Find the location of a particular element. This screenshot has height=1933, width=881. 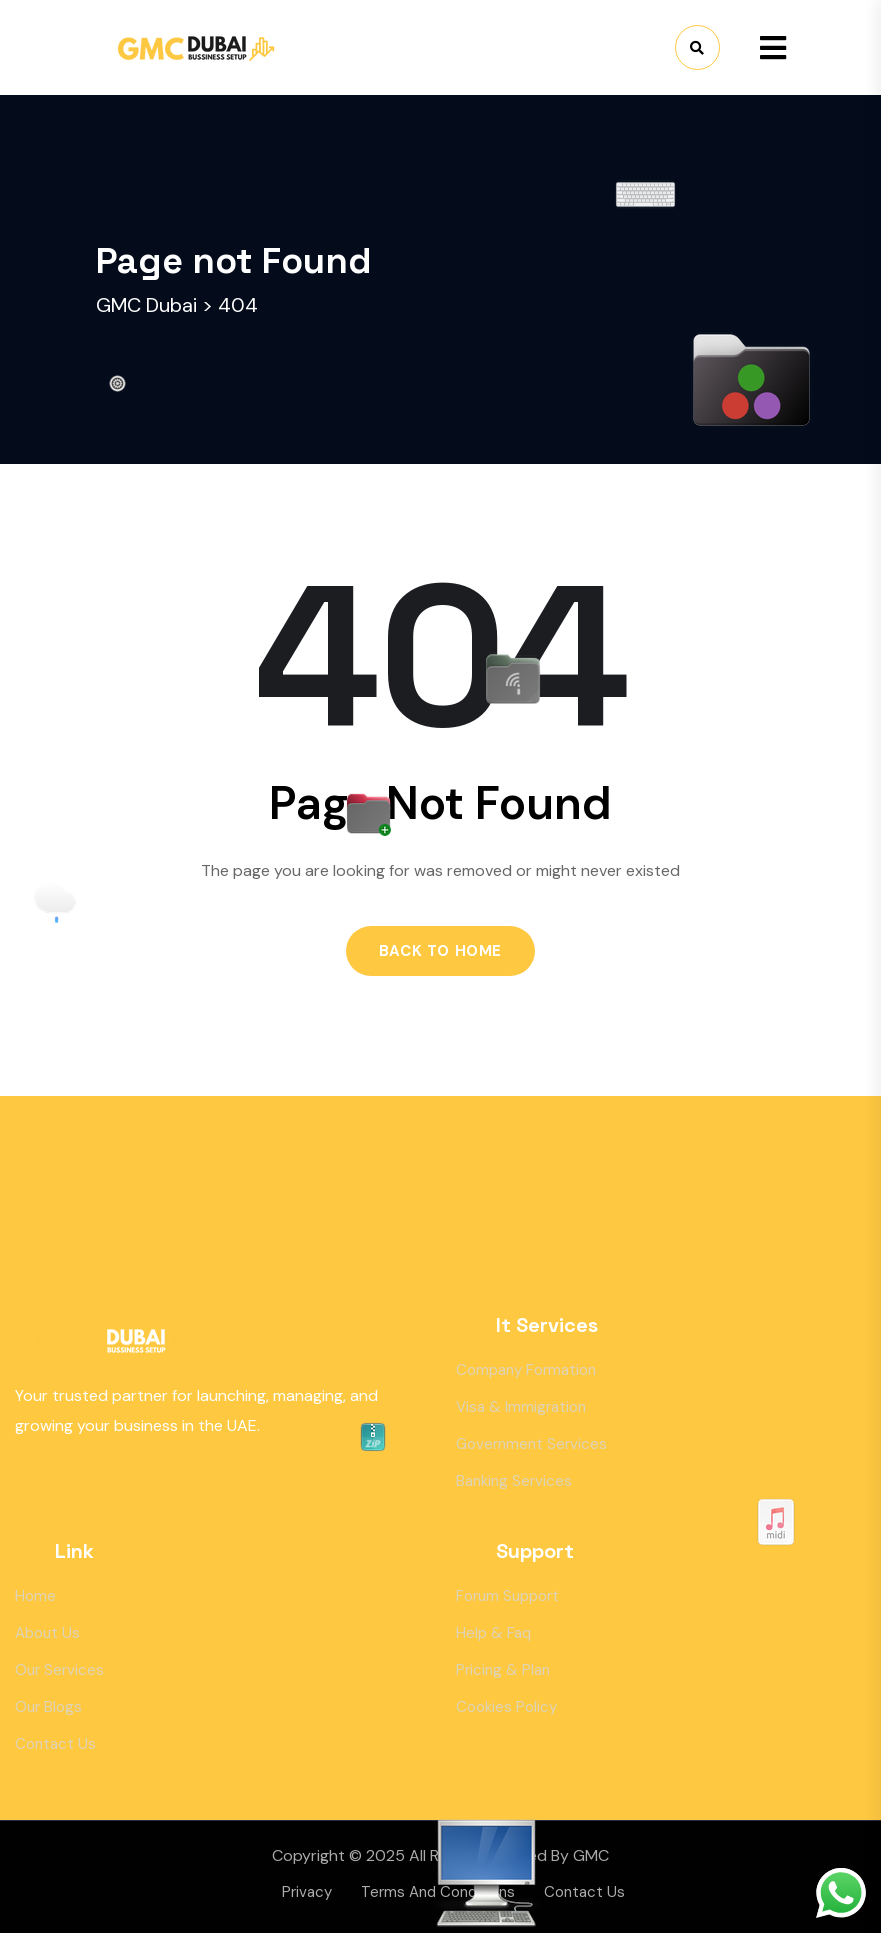

a midi audio file is located at coordinates (776, 1522).